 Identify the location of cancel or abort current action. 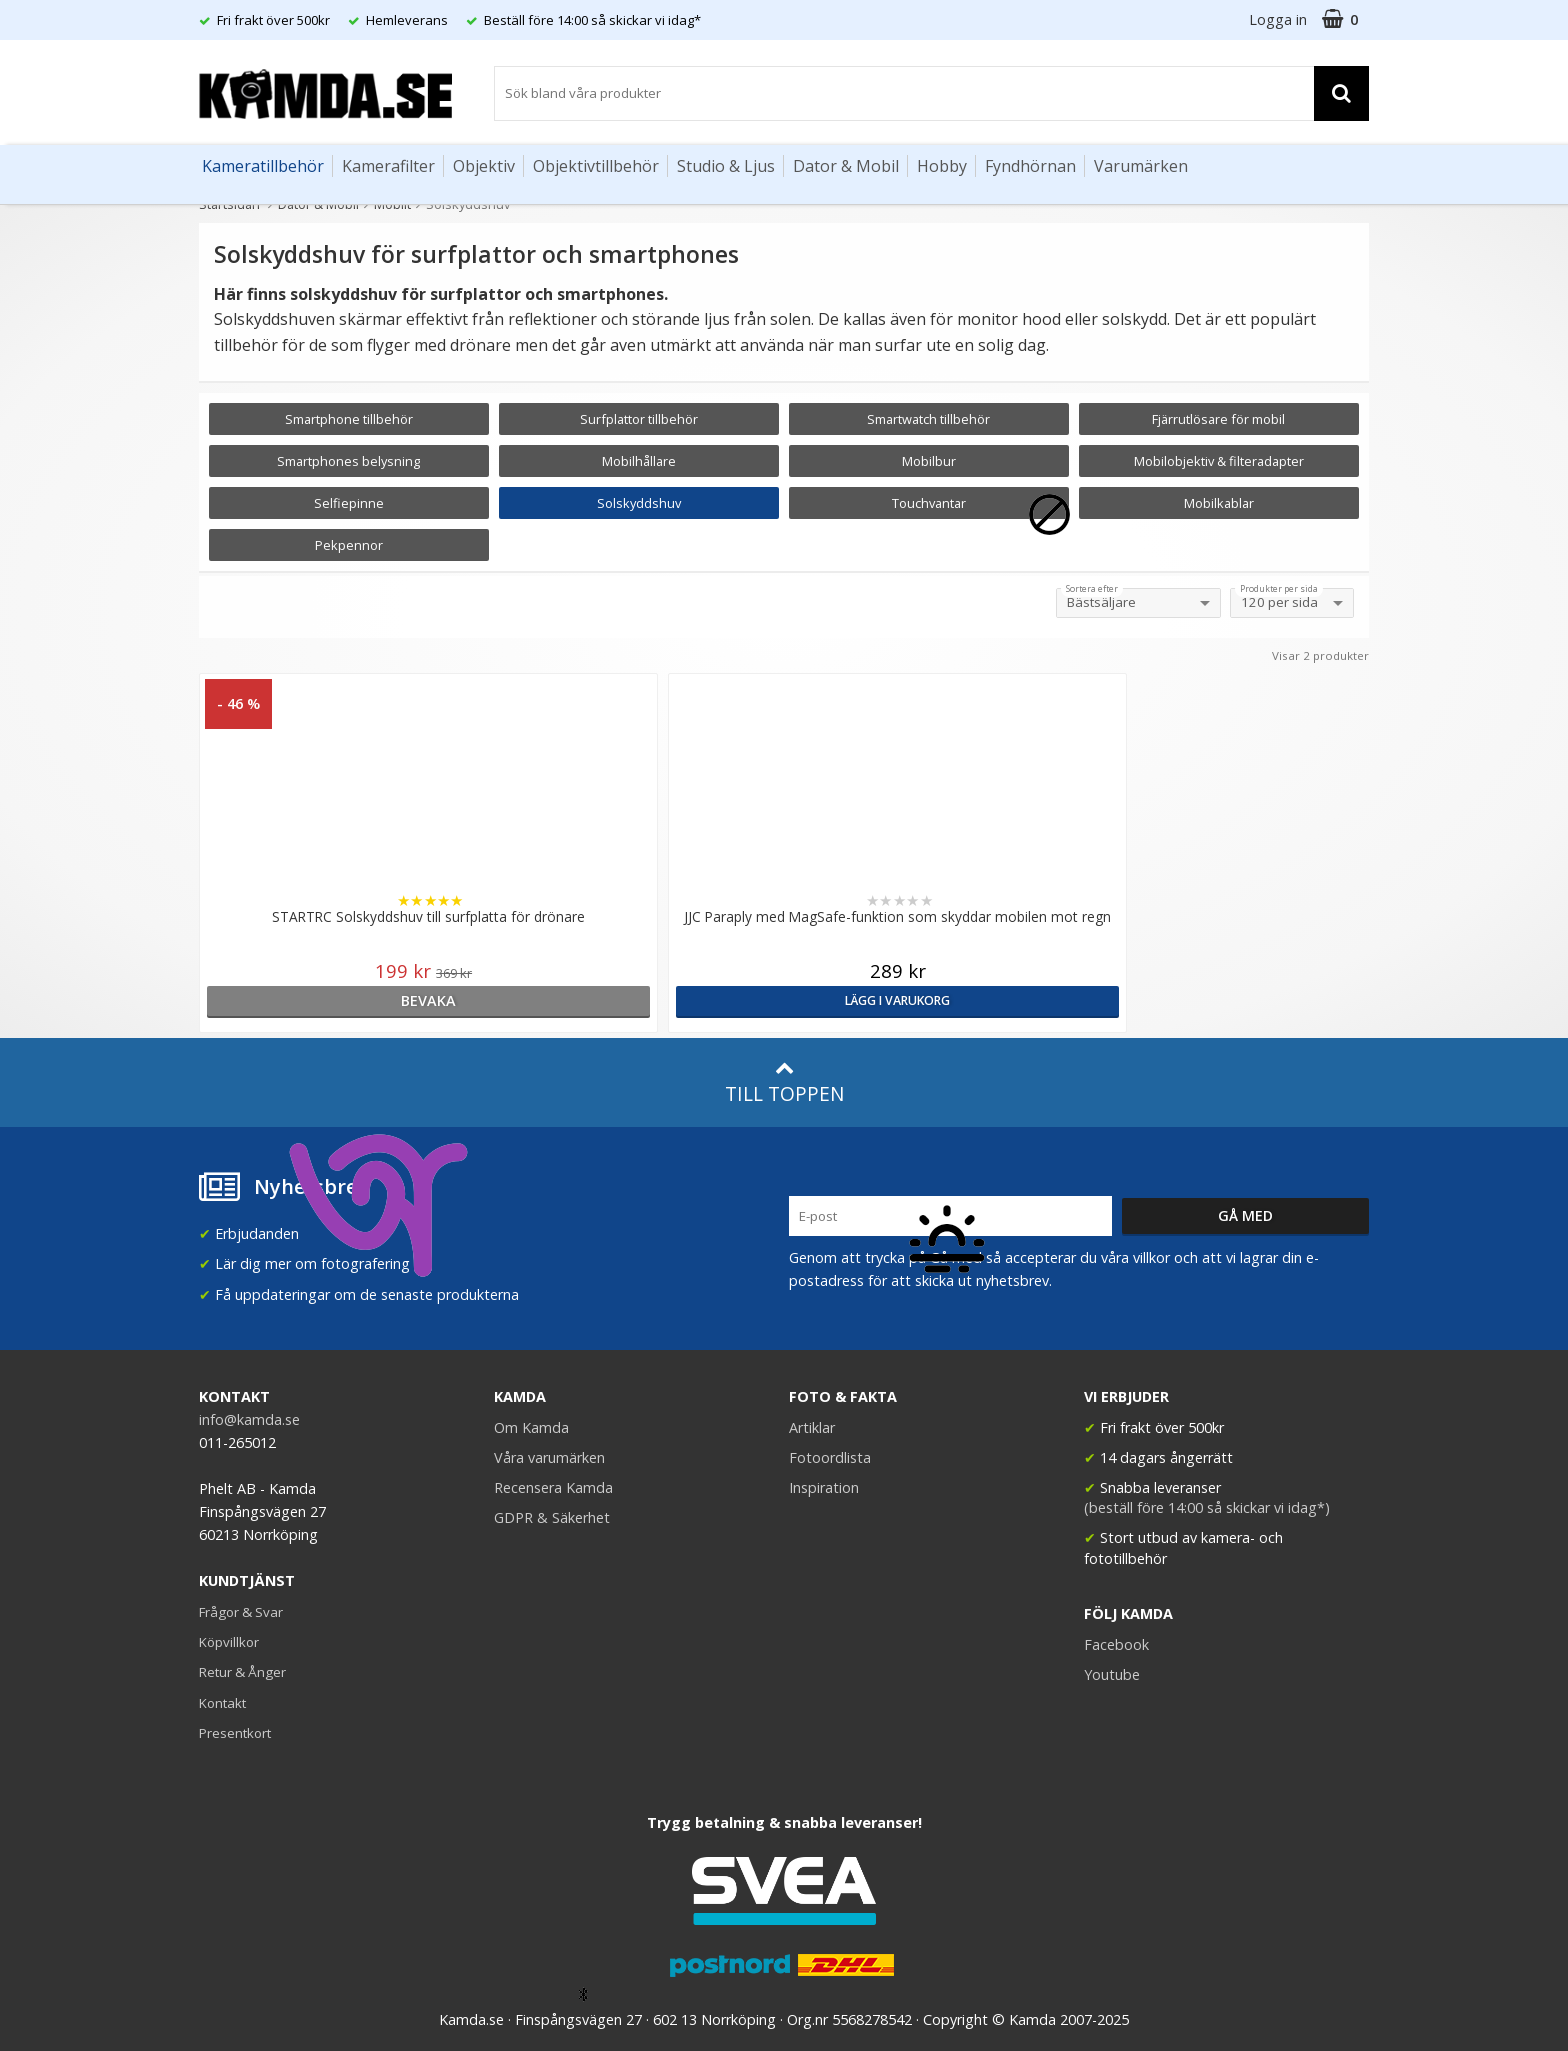
(1049, 514).